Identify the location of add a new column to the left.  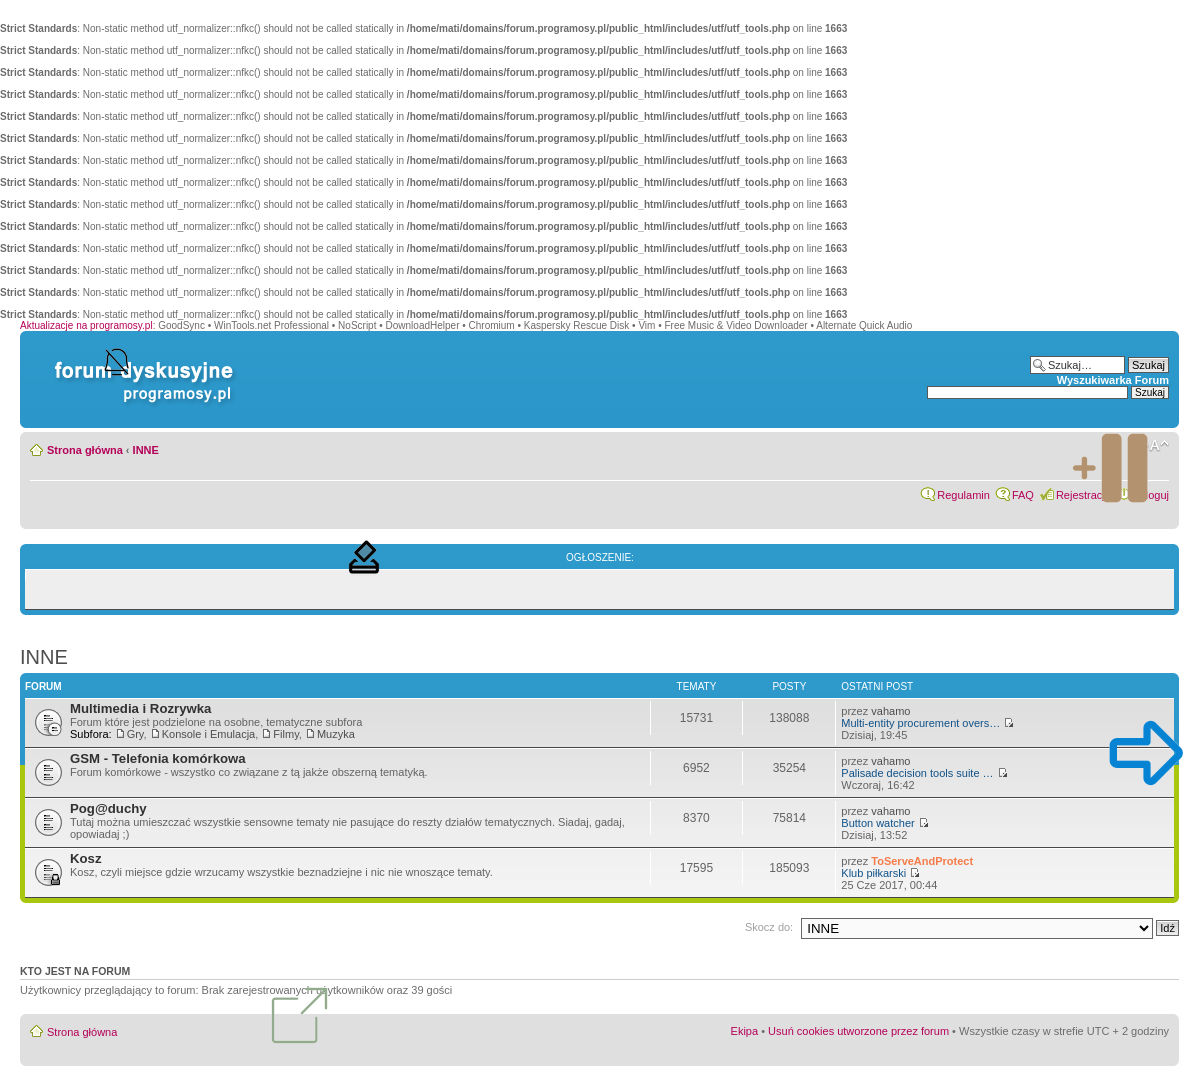
(1116, 468).